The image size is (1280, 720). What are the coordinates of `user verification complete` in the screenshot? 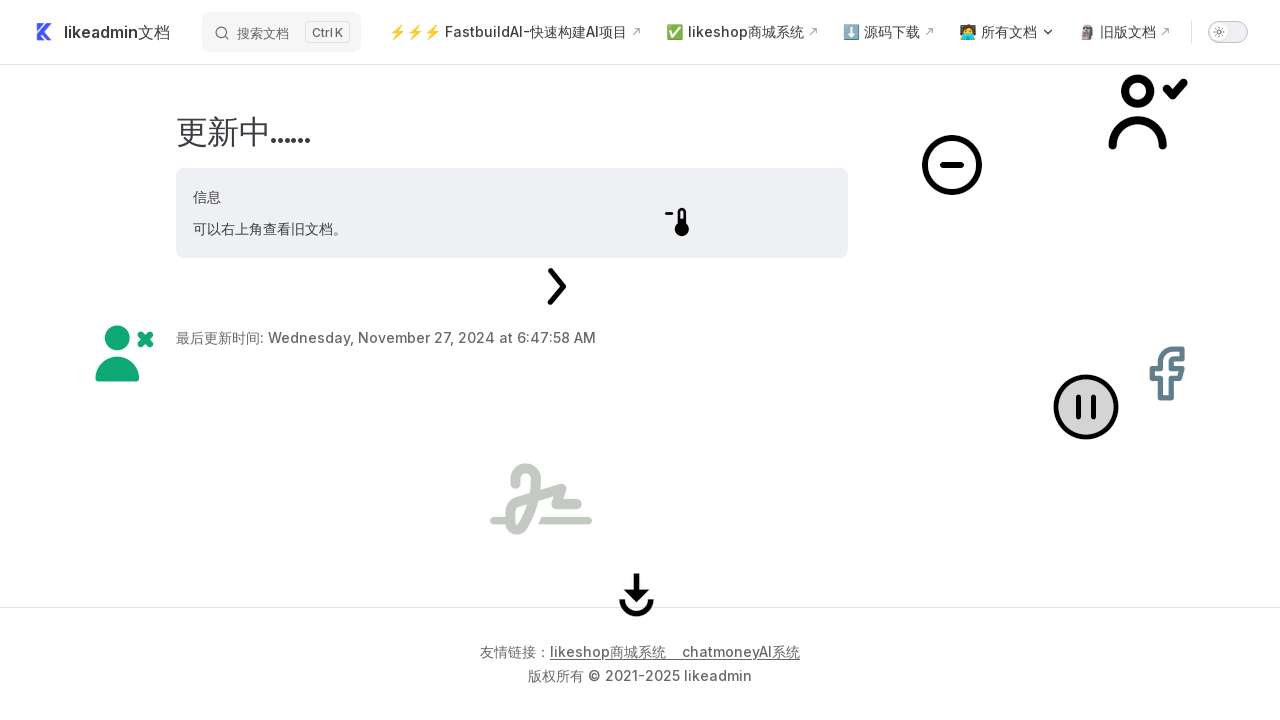 It's located at (1146, 112).